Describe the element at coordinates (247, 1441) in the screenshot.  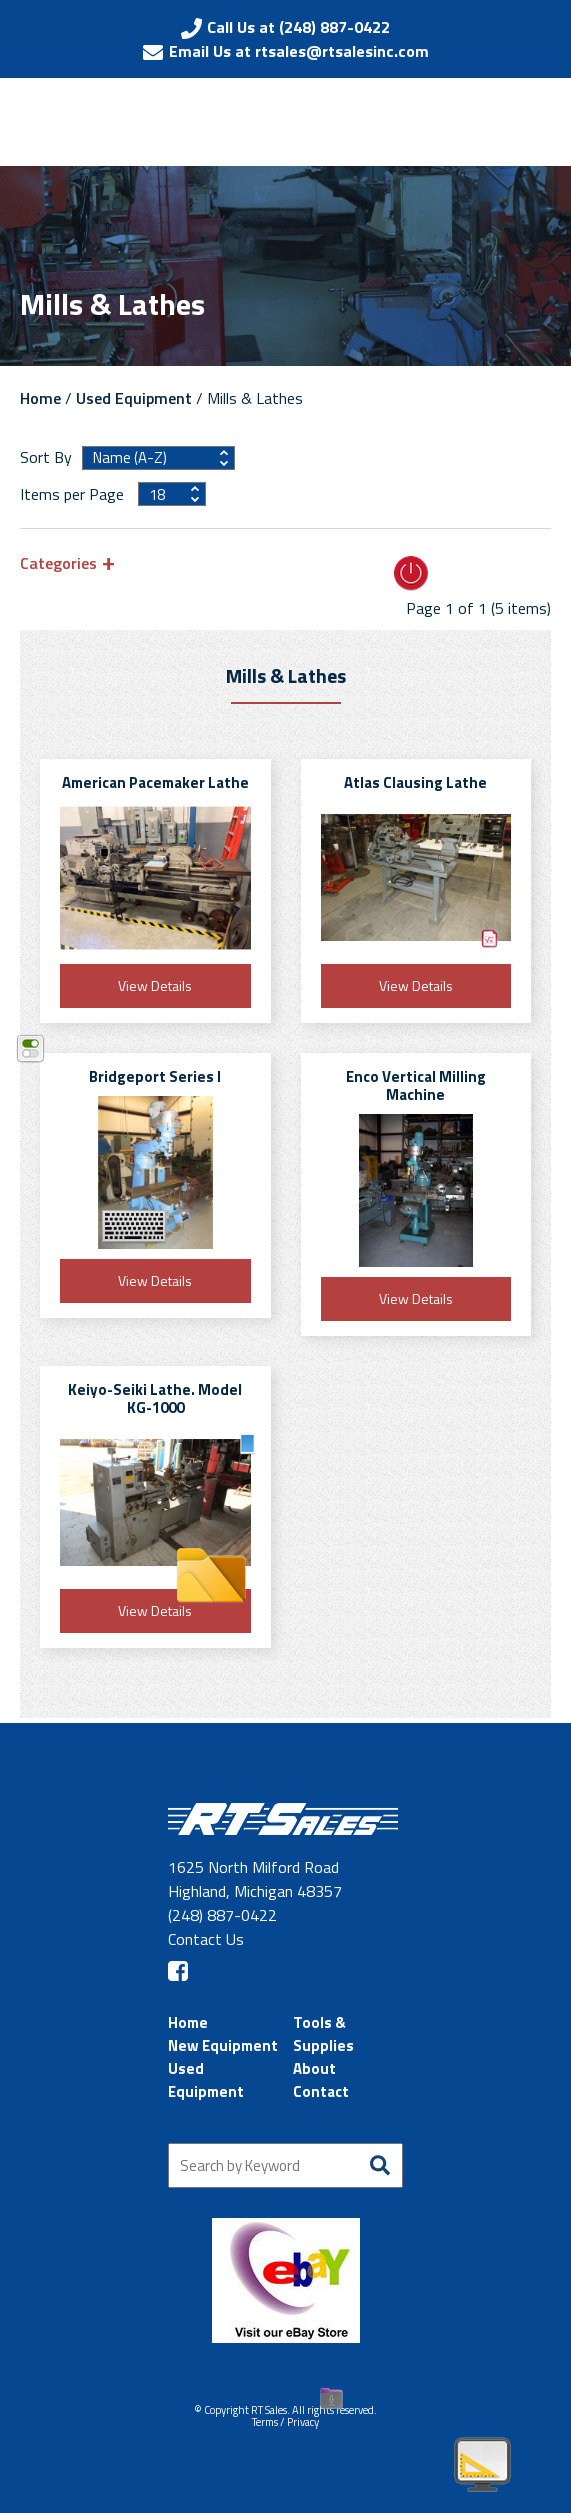
I see `iPad mini 2 device detected` at that location.